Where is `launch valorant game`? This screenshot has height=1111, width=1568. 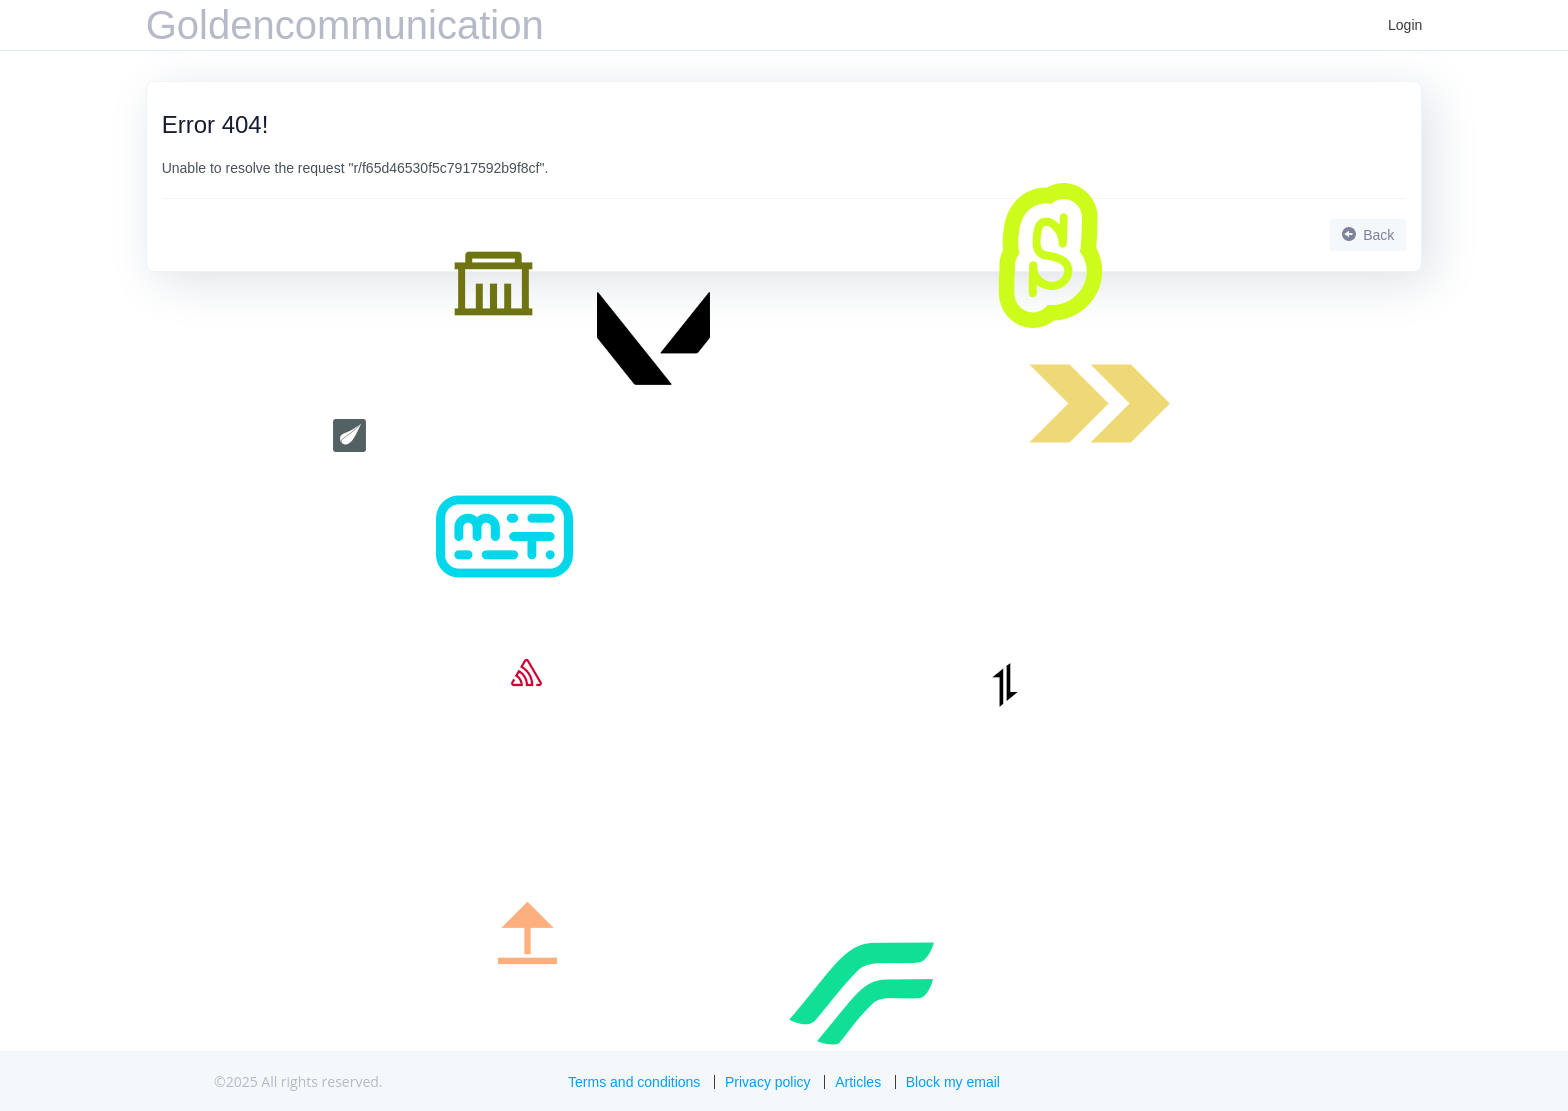 launch valorant game is located at coordinates (653, 338).